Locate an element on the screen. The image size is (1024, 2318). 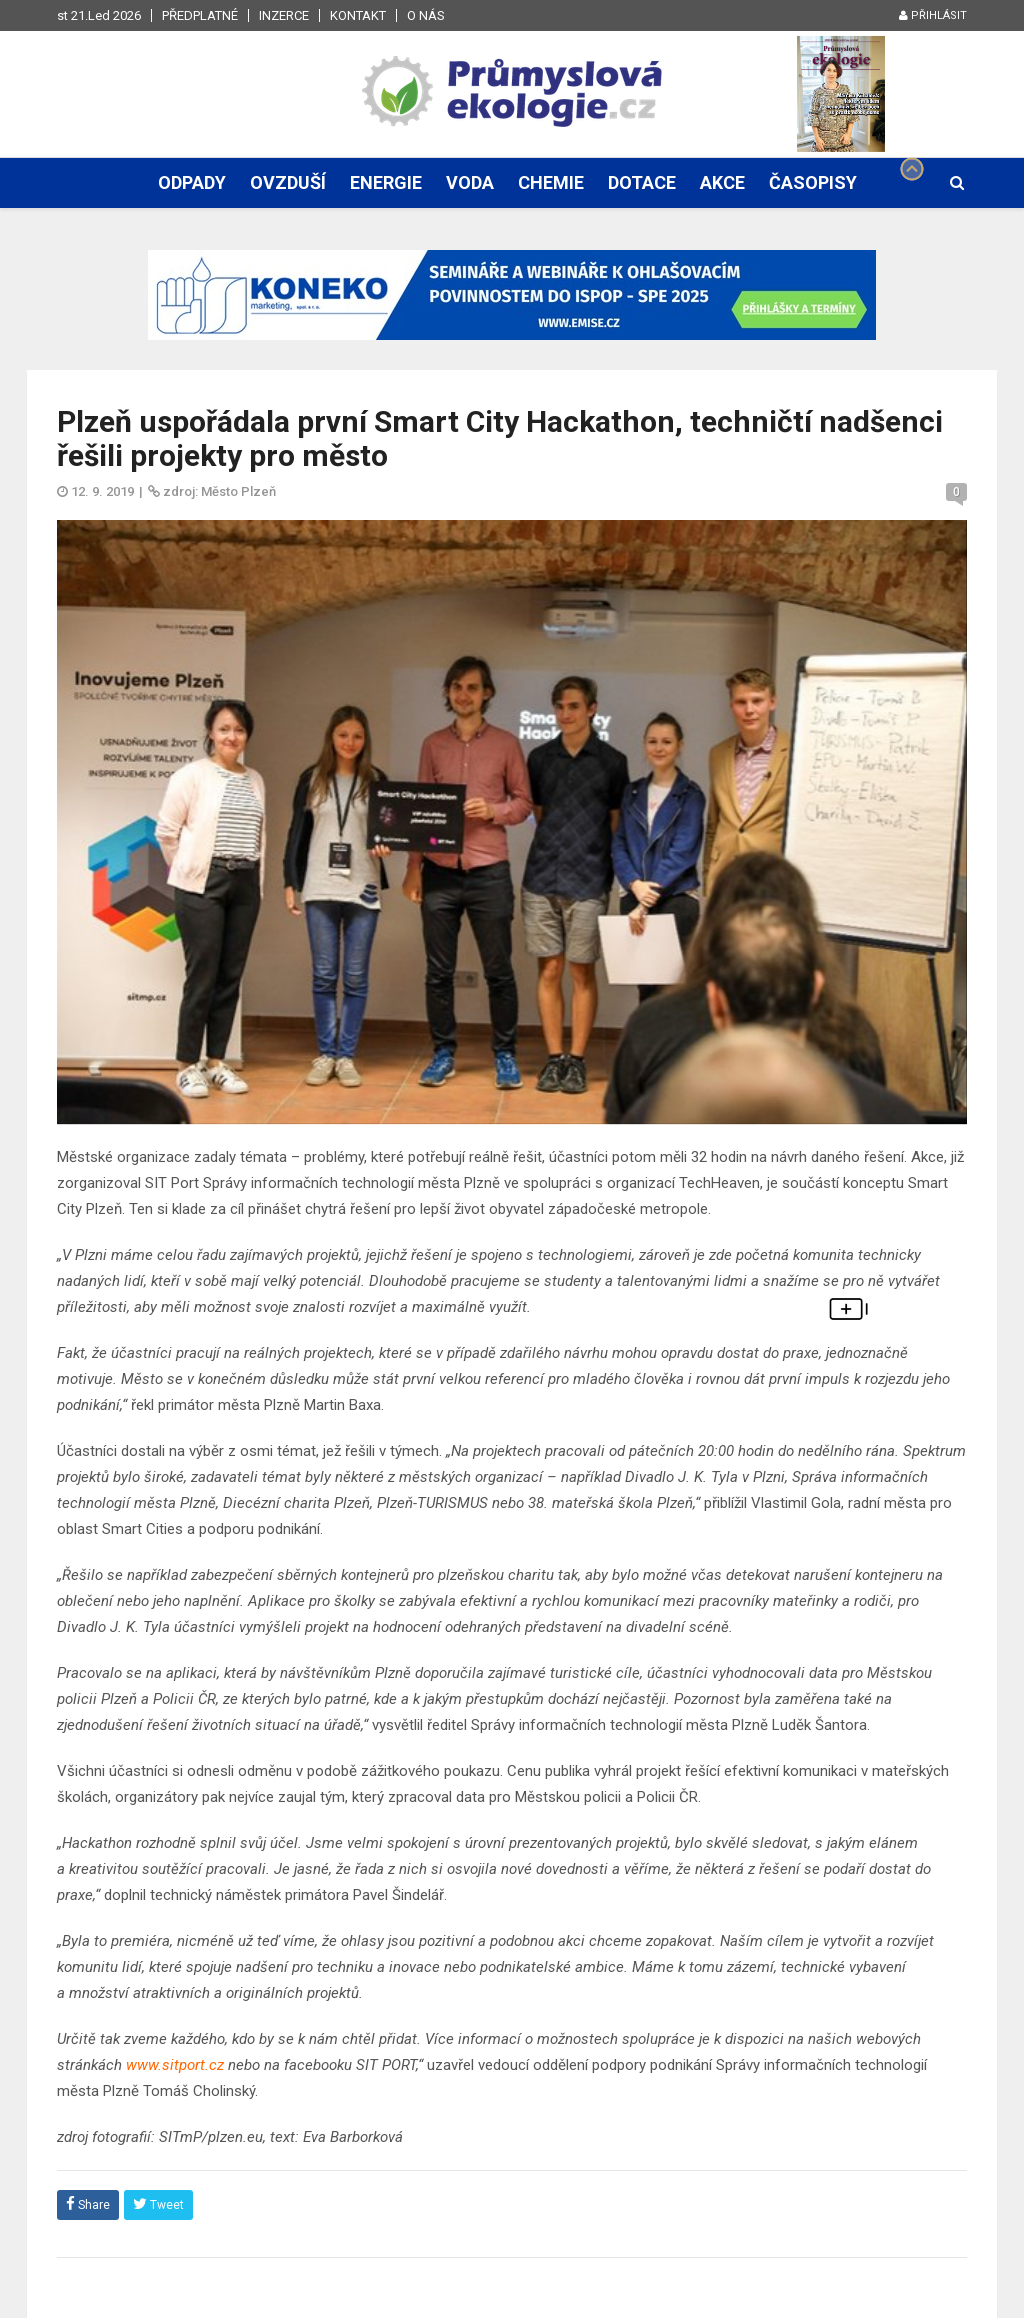
scroll up or return to top of page is located at coordinates (912, 169).